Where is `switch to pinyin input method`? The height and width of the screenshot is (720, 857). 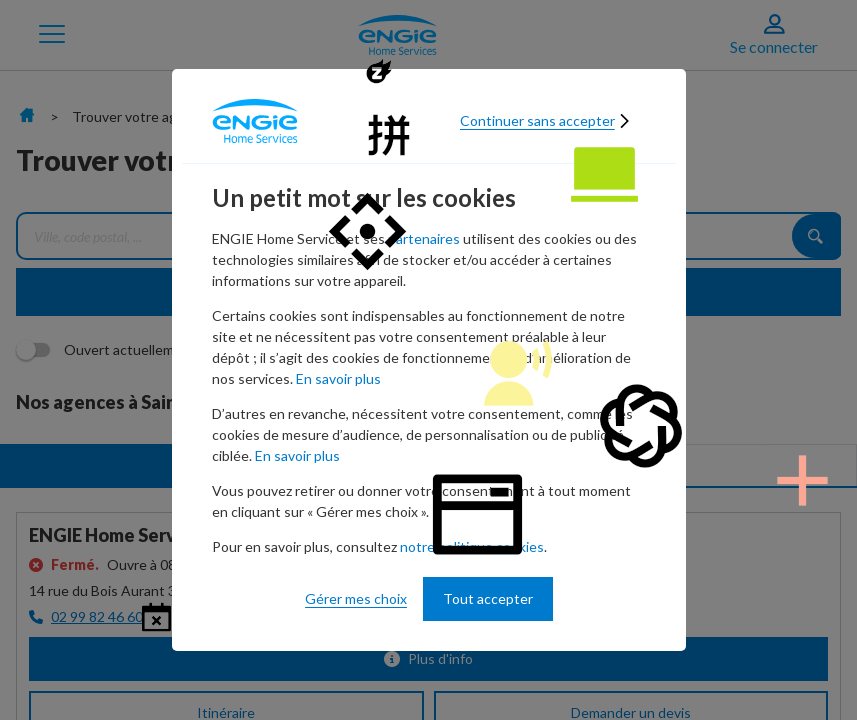 switch to pinyin input method is located at coordinates (389, 135).